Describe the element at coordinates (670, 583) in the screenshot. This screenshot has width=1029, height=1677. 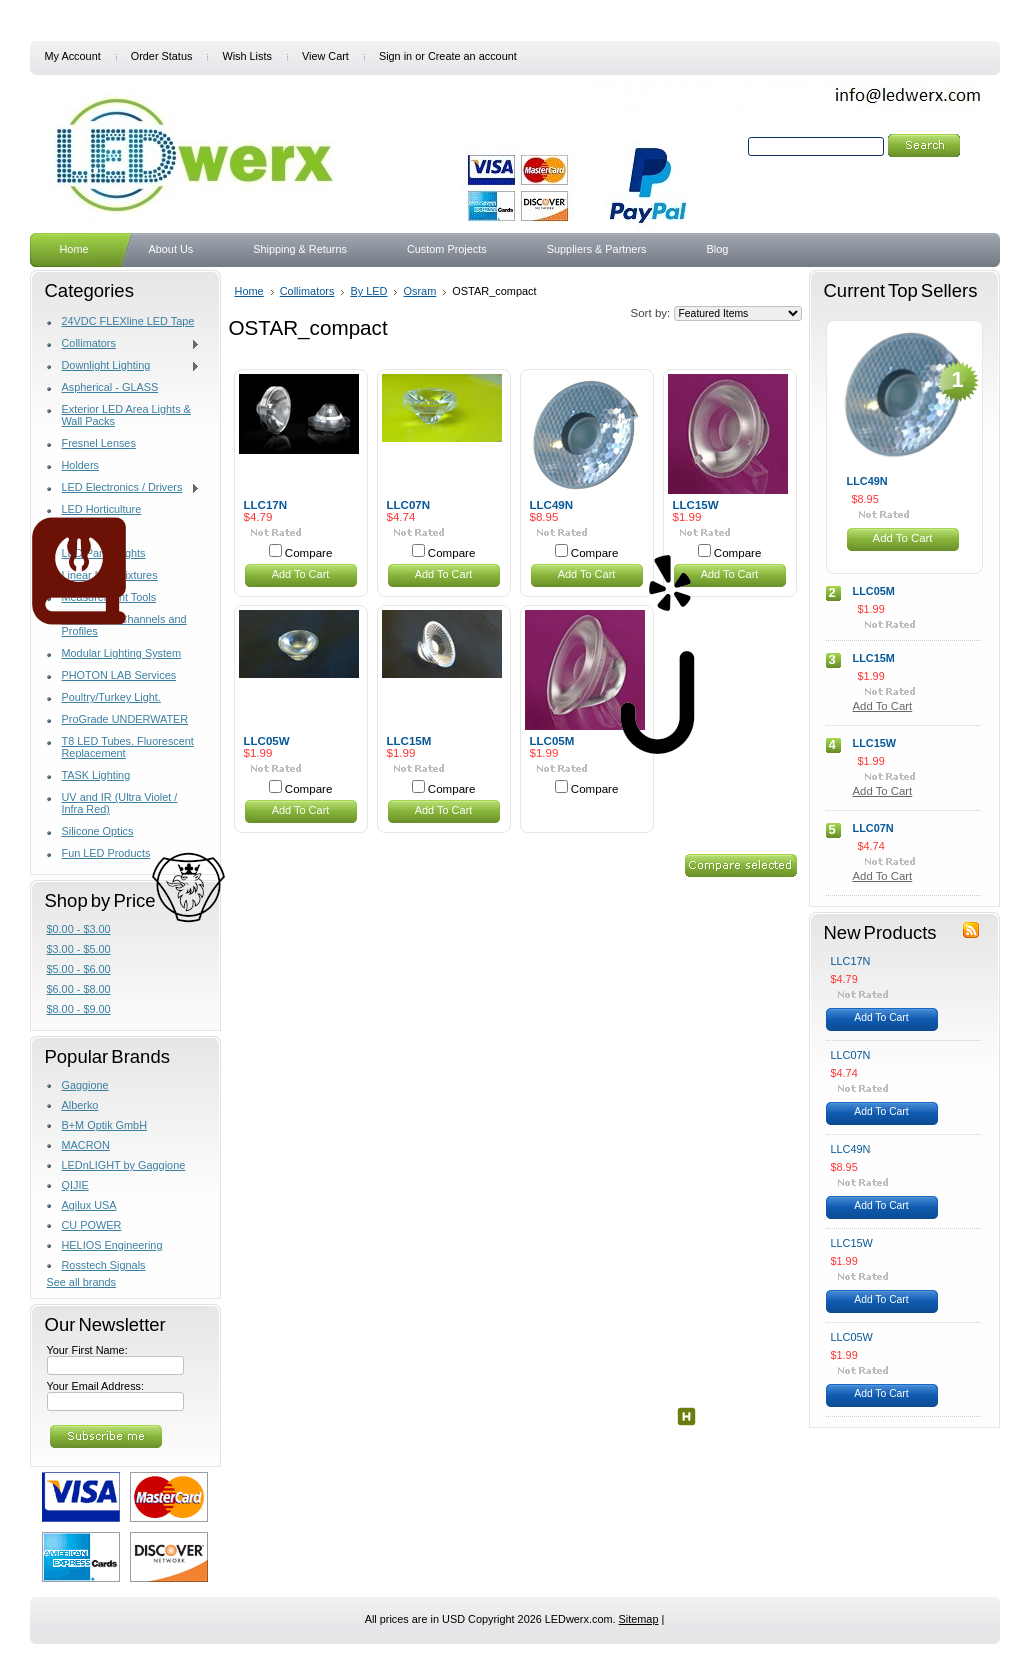
I see `open the yelp app` at that location.